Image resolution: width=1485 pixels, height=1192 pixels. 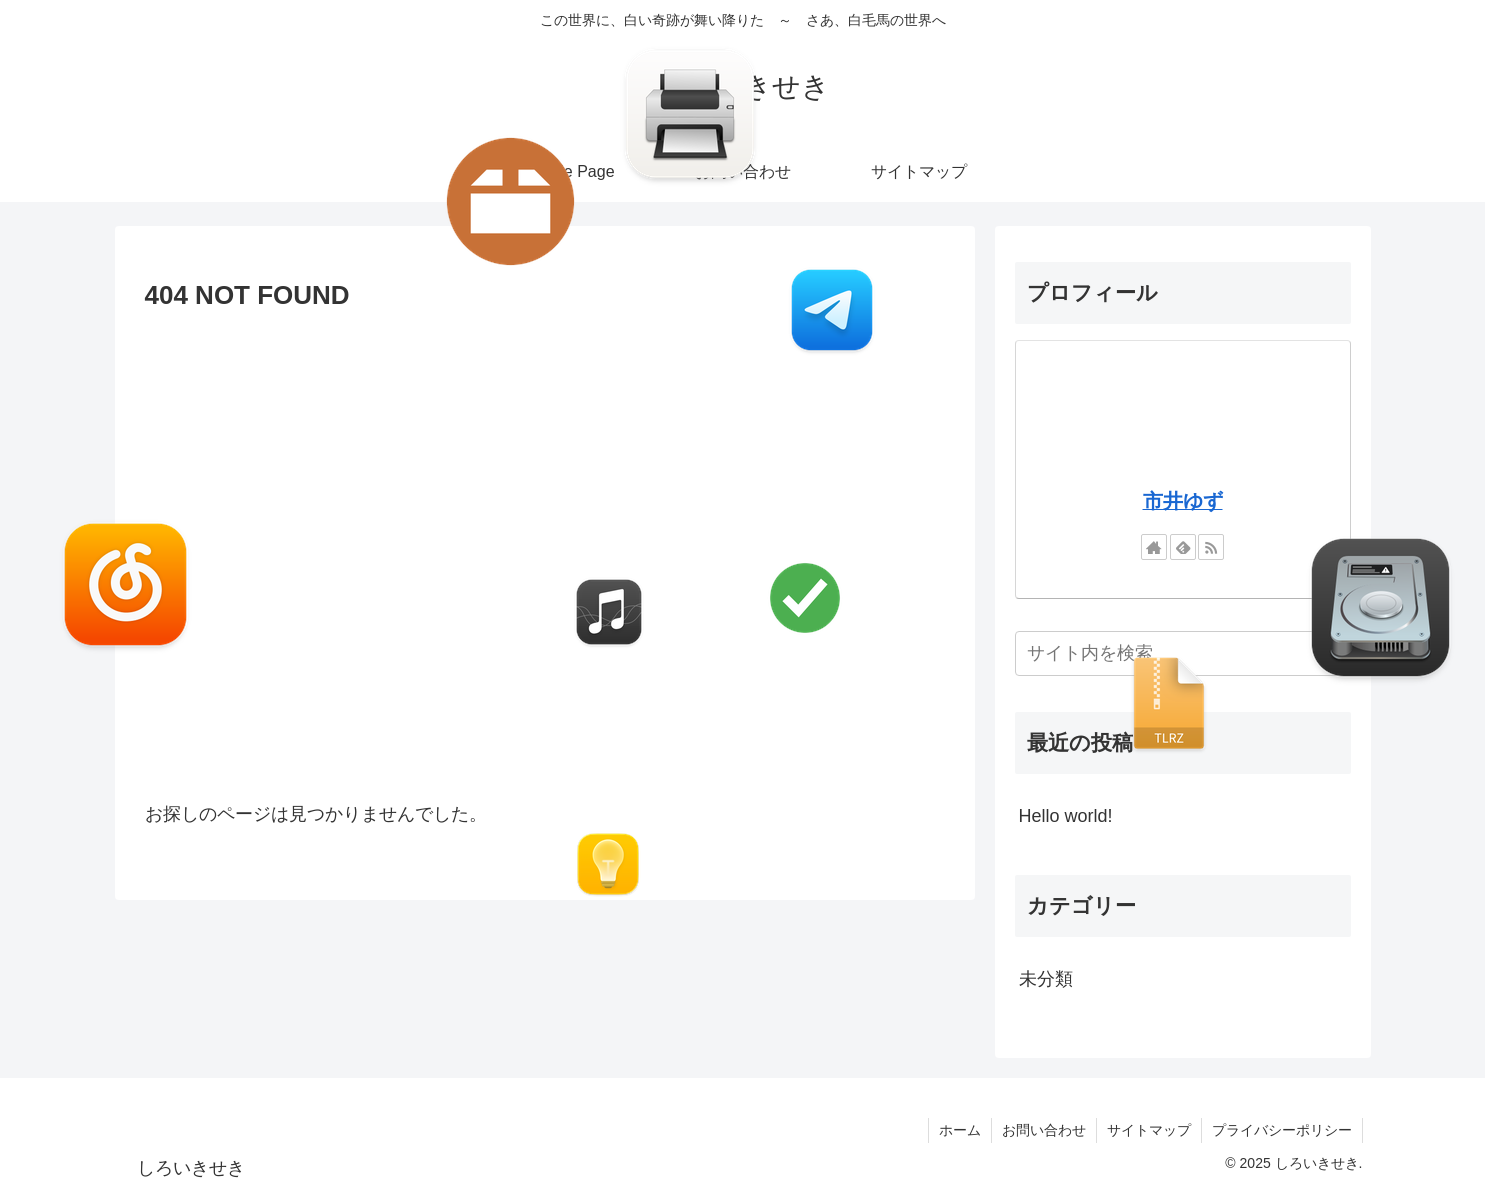 What do you see at coordinates (690, 114) in the screenshot?
I see `open printer settings and preferences` at bounding box center [690, 114].